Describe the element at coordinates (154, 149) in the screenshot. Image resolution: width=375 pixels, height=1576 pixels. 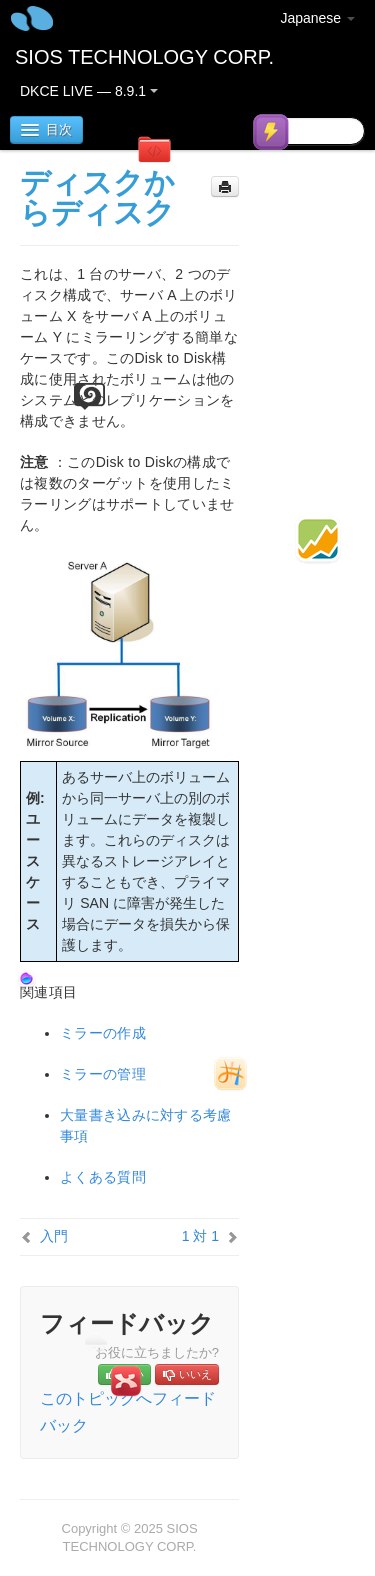
I see `open folder containing code or development files` at that location.